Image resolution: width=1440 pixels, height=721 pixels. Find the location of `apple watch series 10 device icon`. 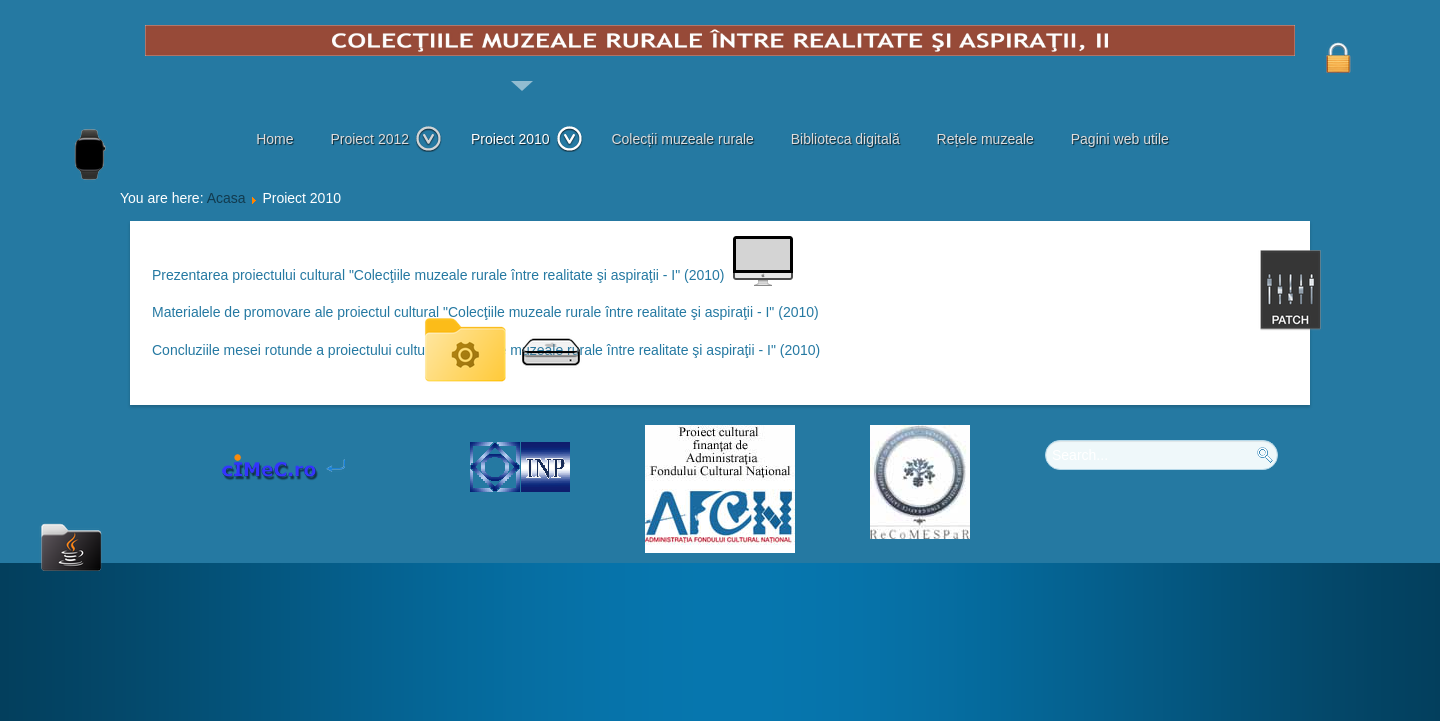

apple watch series 10 device icon is located at coordinates (89, 154).